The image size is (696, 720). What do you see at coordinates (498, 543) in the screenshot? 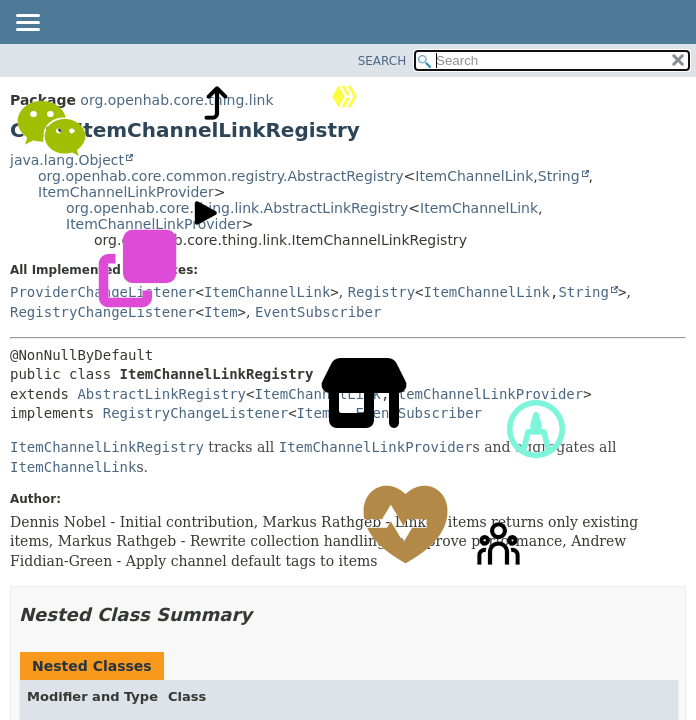
I see `view team members` at bounding box center [498, 543].